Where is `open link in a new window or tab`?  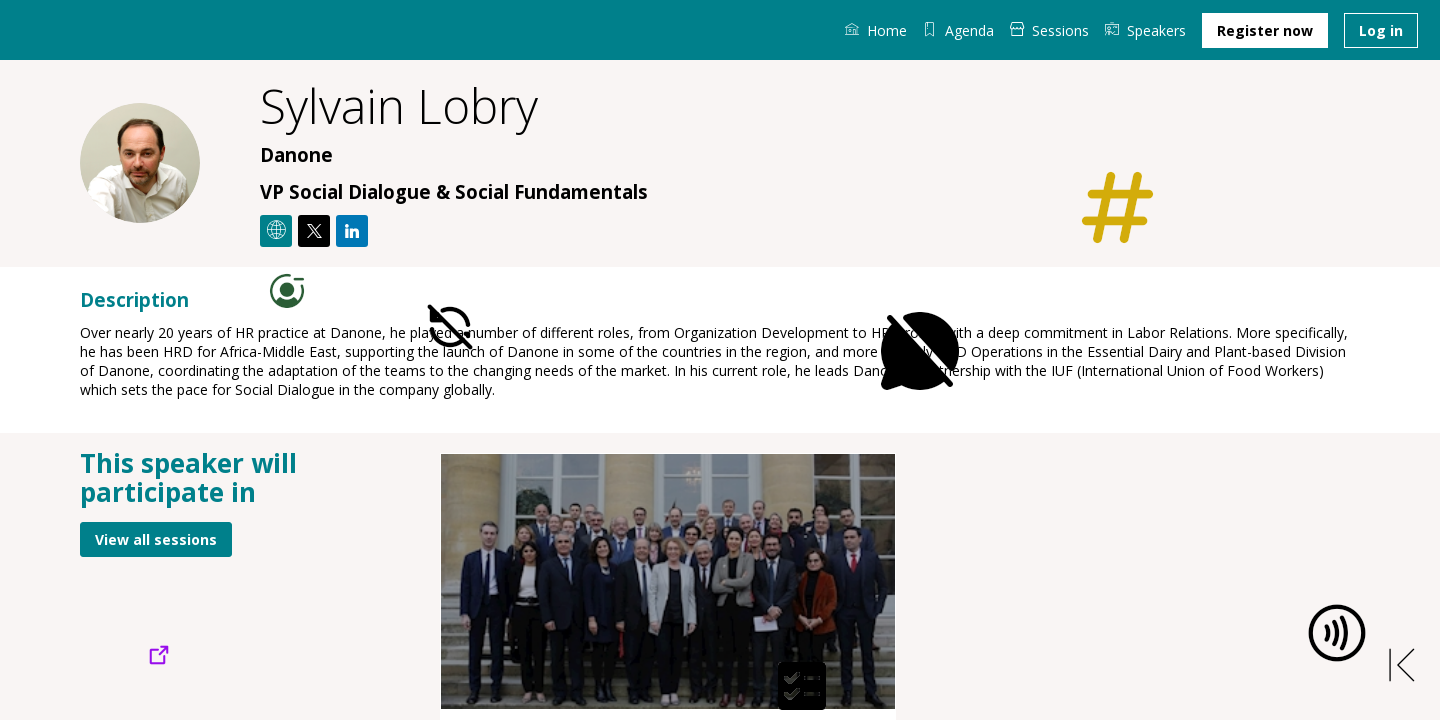
open link in a new window or tab is located at coordinates (159, 655).